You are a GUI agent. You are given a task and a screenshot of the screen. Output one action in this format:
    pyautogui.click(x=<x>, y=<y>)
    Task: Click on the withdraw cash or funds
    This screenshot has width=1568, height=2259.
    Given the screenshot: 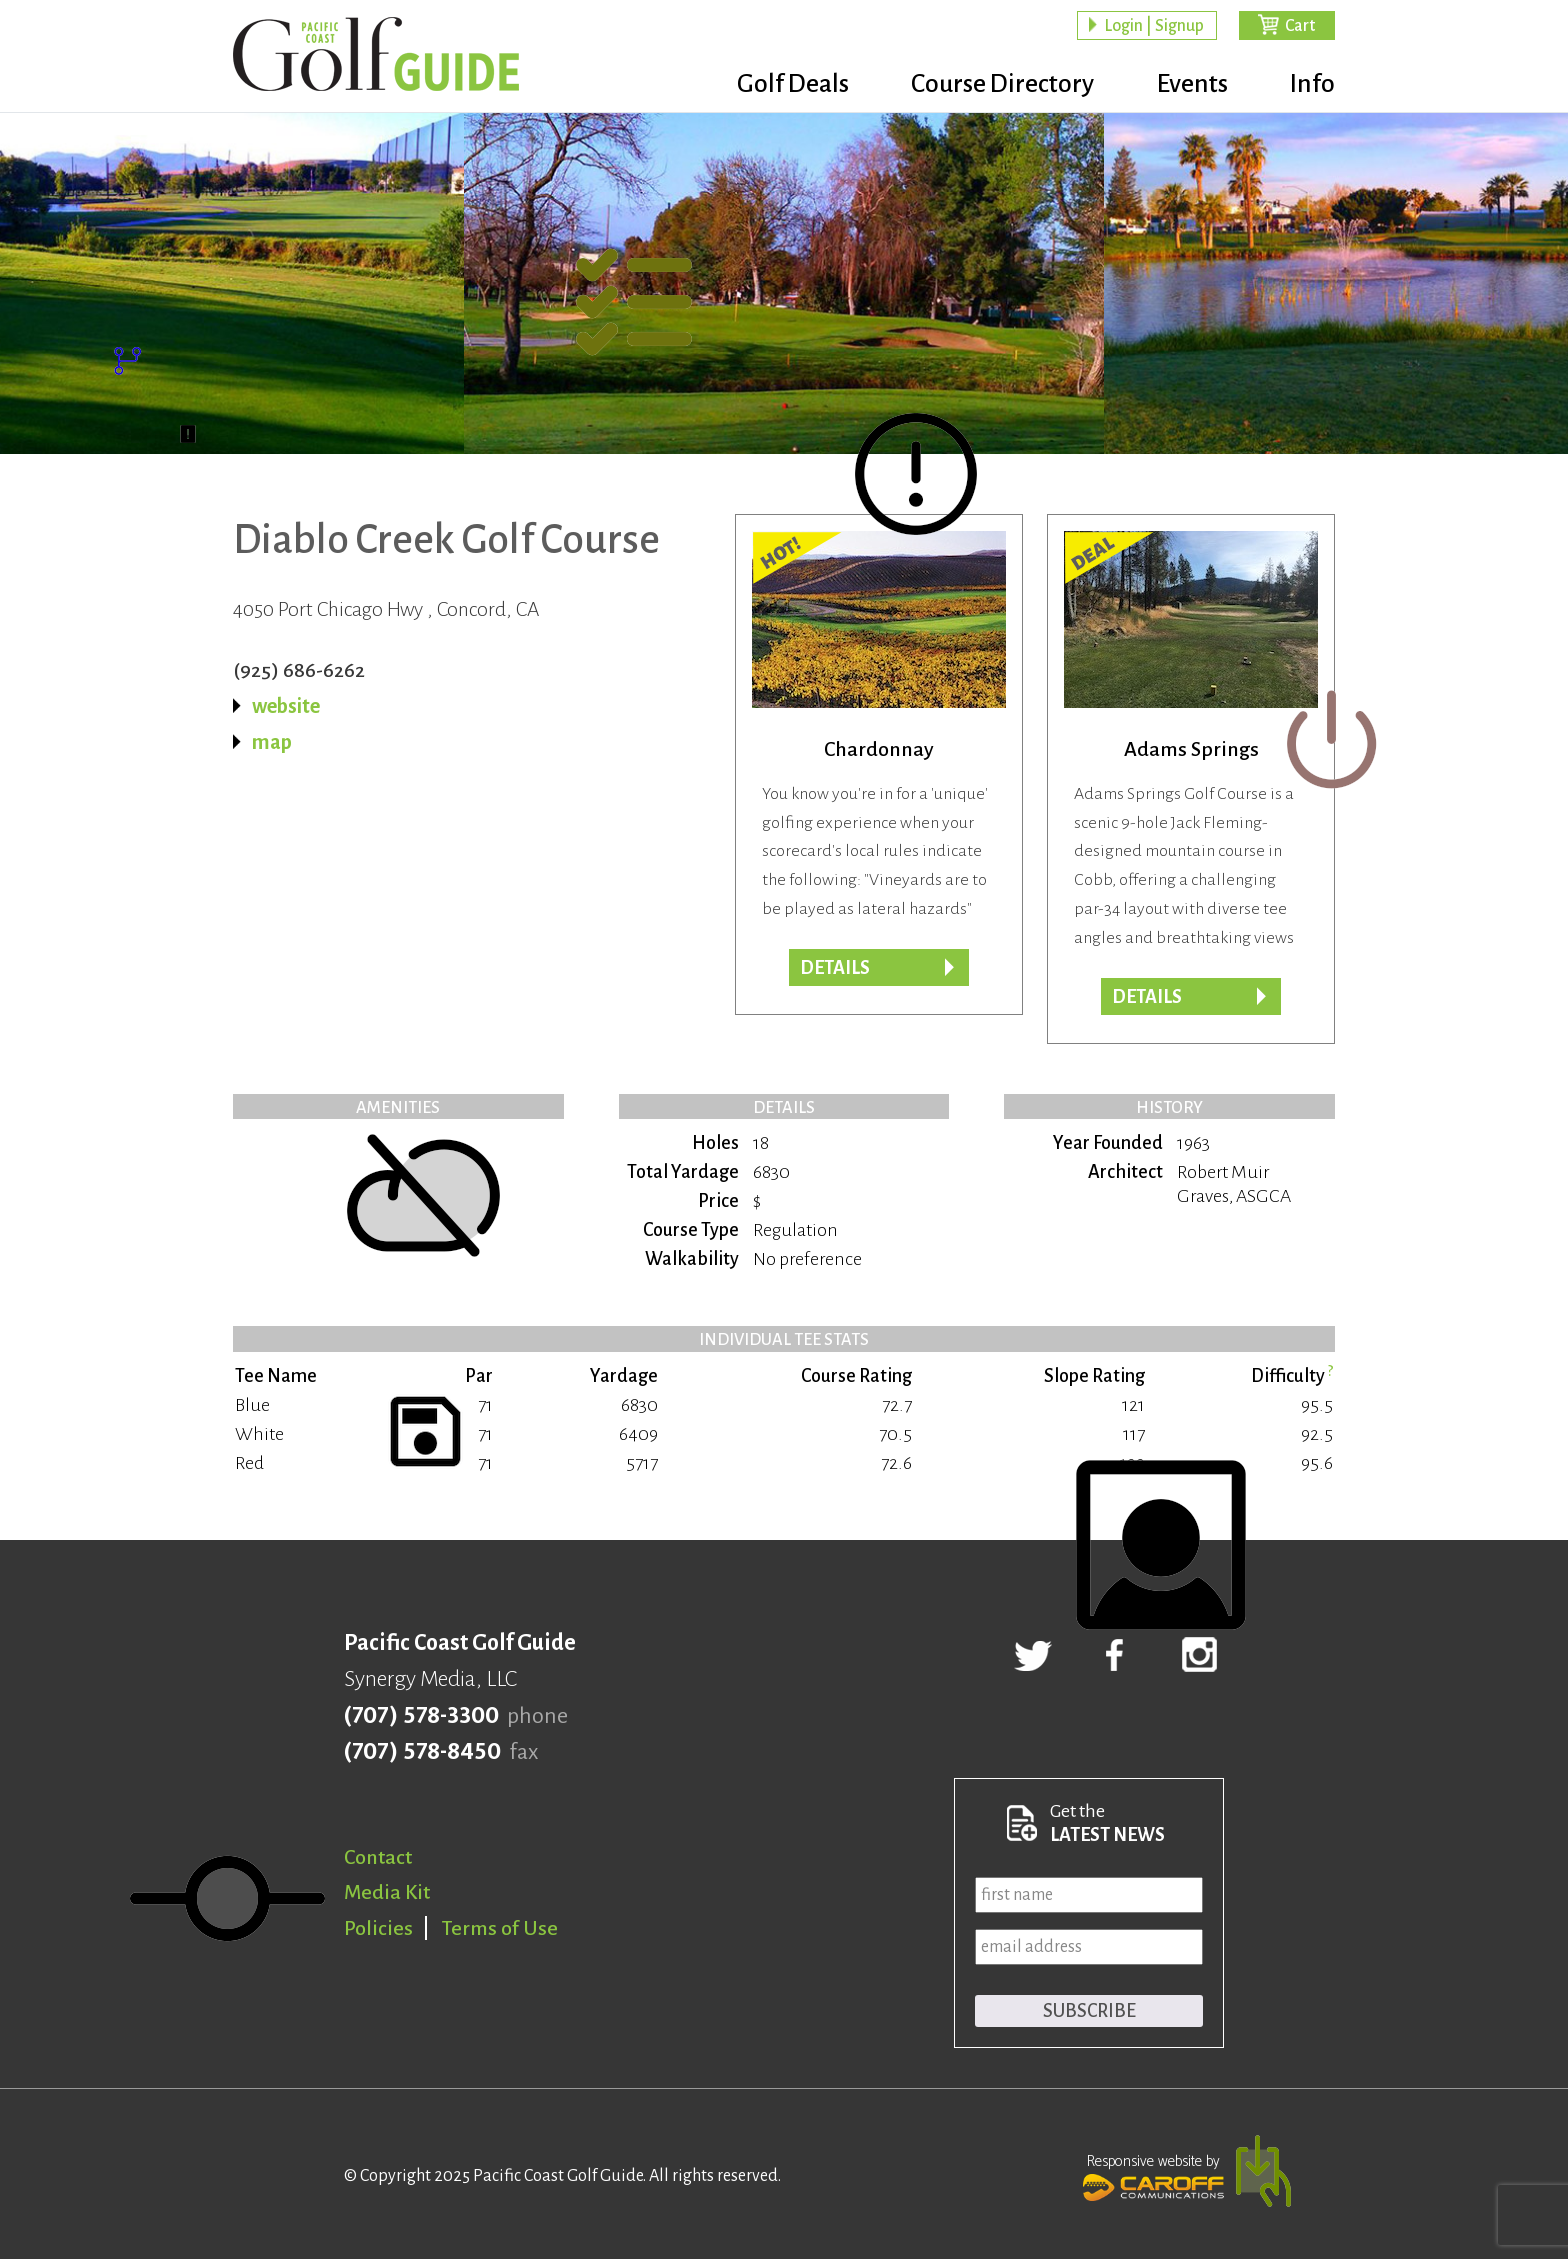 What is the action you would take?
    pyautogui.click(x=1260, y=2171)
    